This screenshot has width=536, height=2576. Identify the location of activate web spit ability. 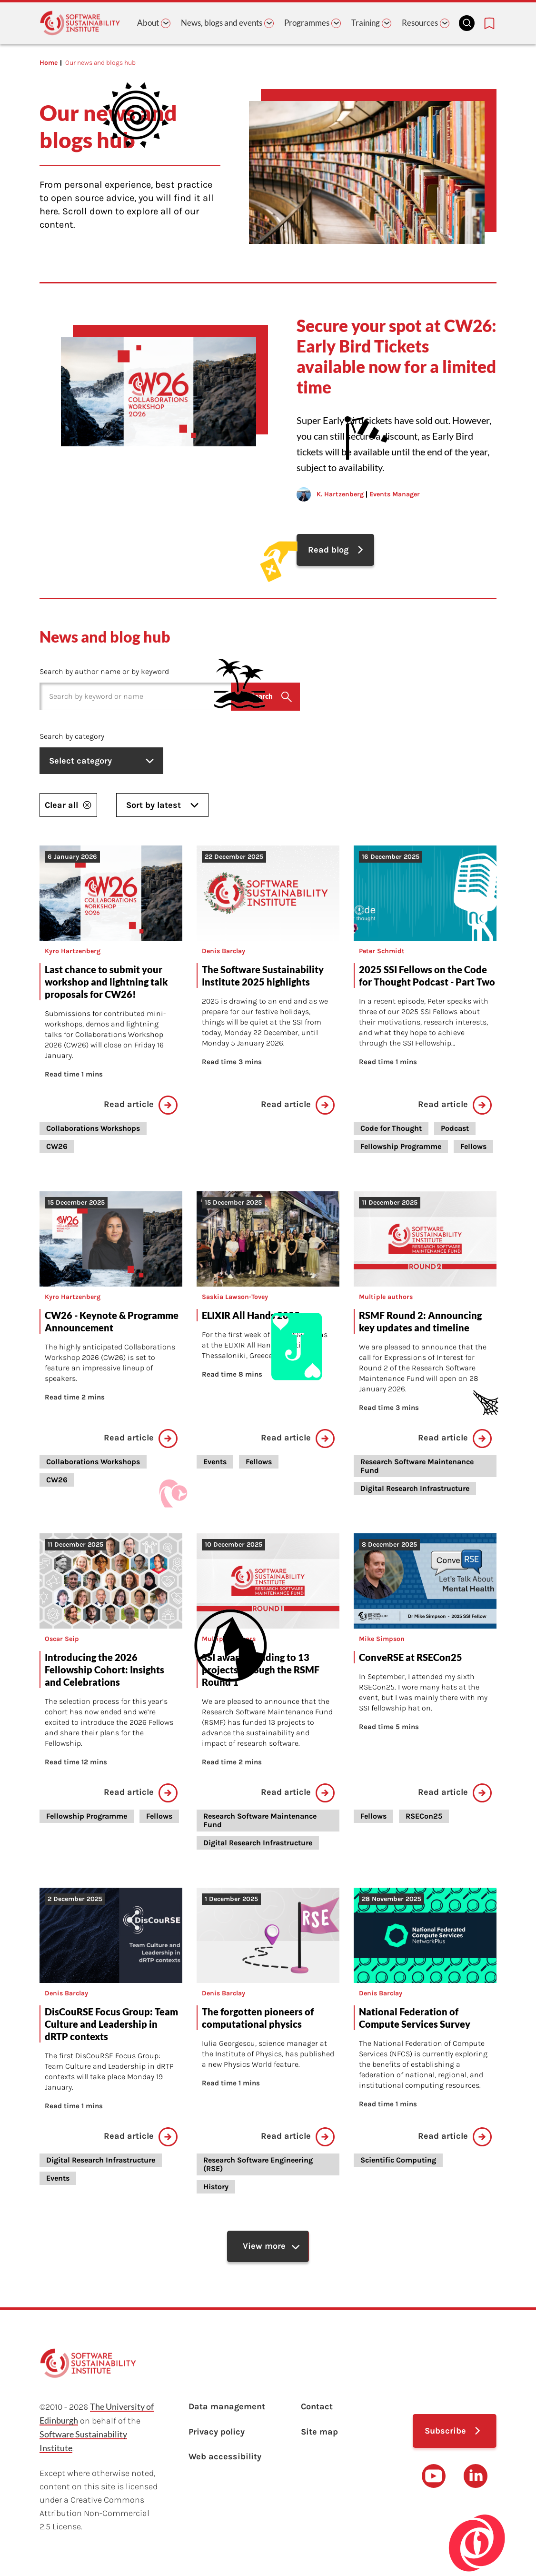
(486, 1403).